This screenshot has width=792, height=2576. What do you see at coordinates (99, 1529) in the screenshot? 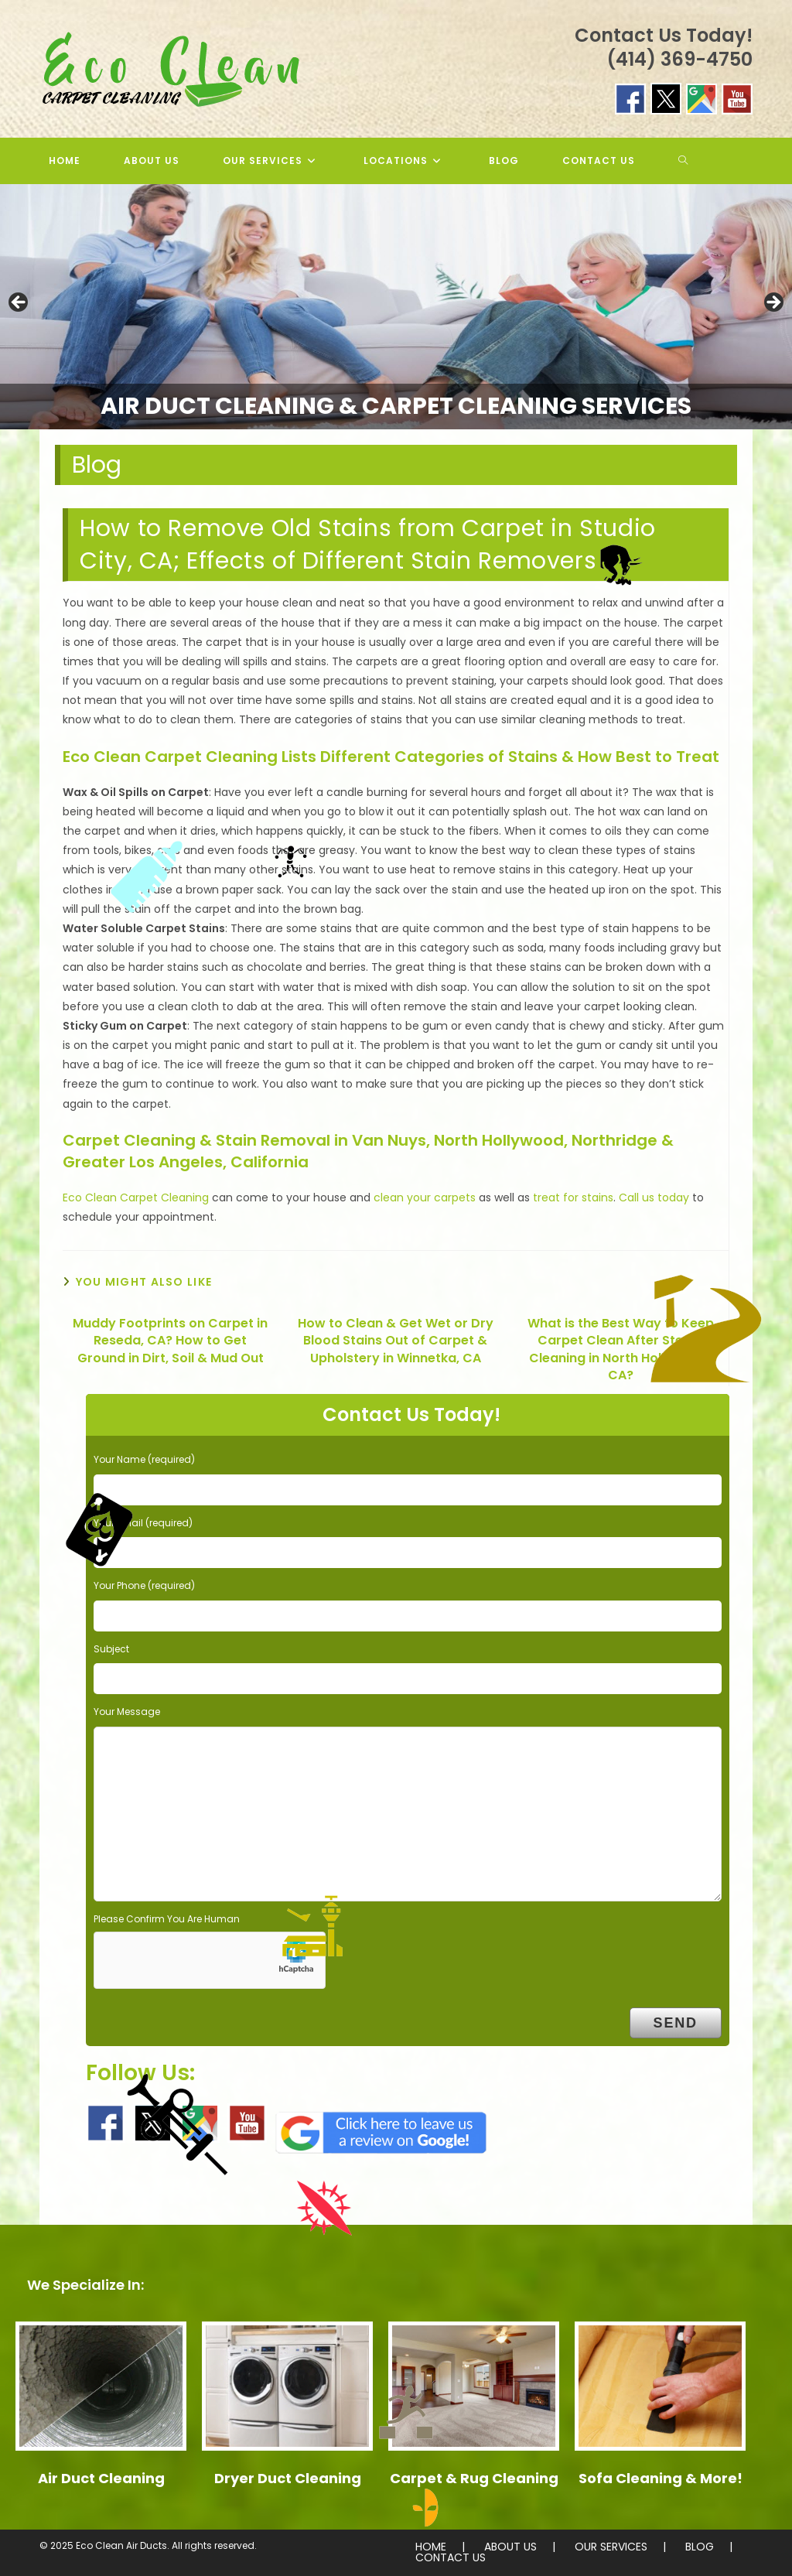
I see `ace of spades playing card` at bounding box center [99, 1529].